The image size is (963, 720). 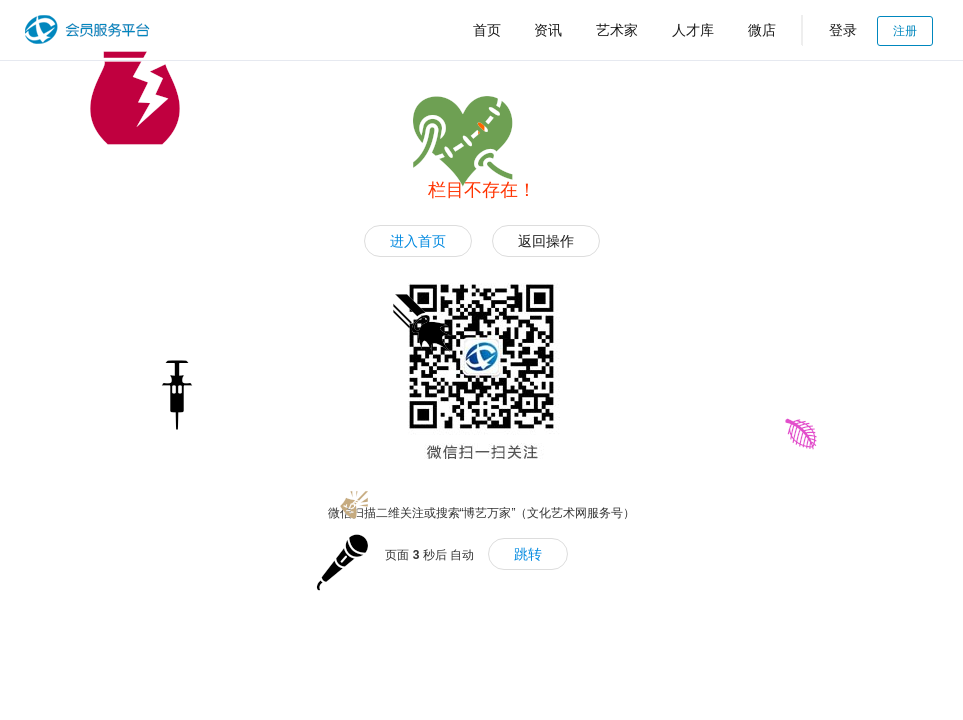 What do you see at coordinates (340, 562) in the screenshot?
I see `tap to start voice recording` at bounding box center [340, 562].